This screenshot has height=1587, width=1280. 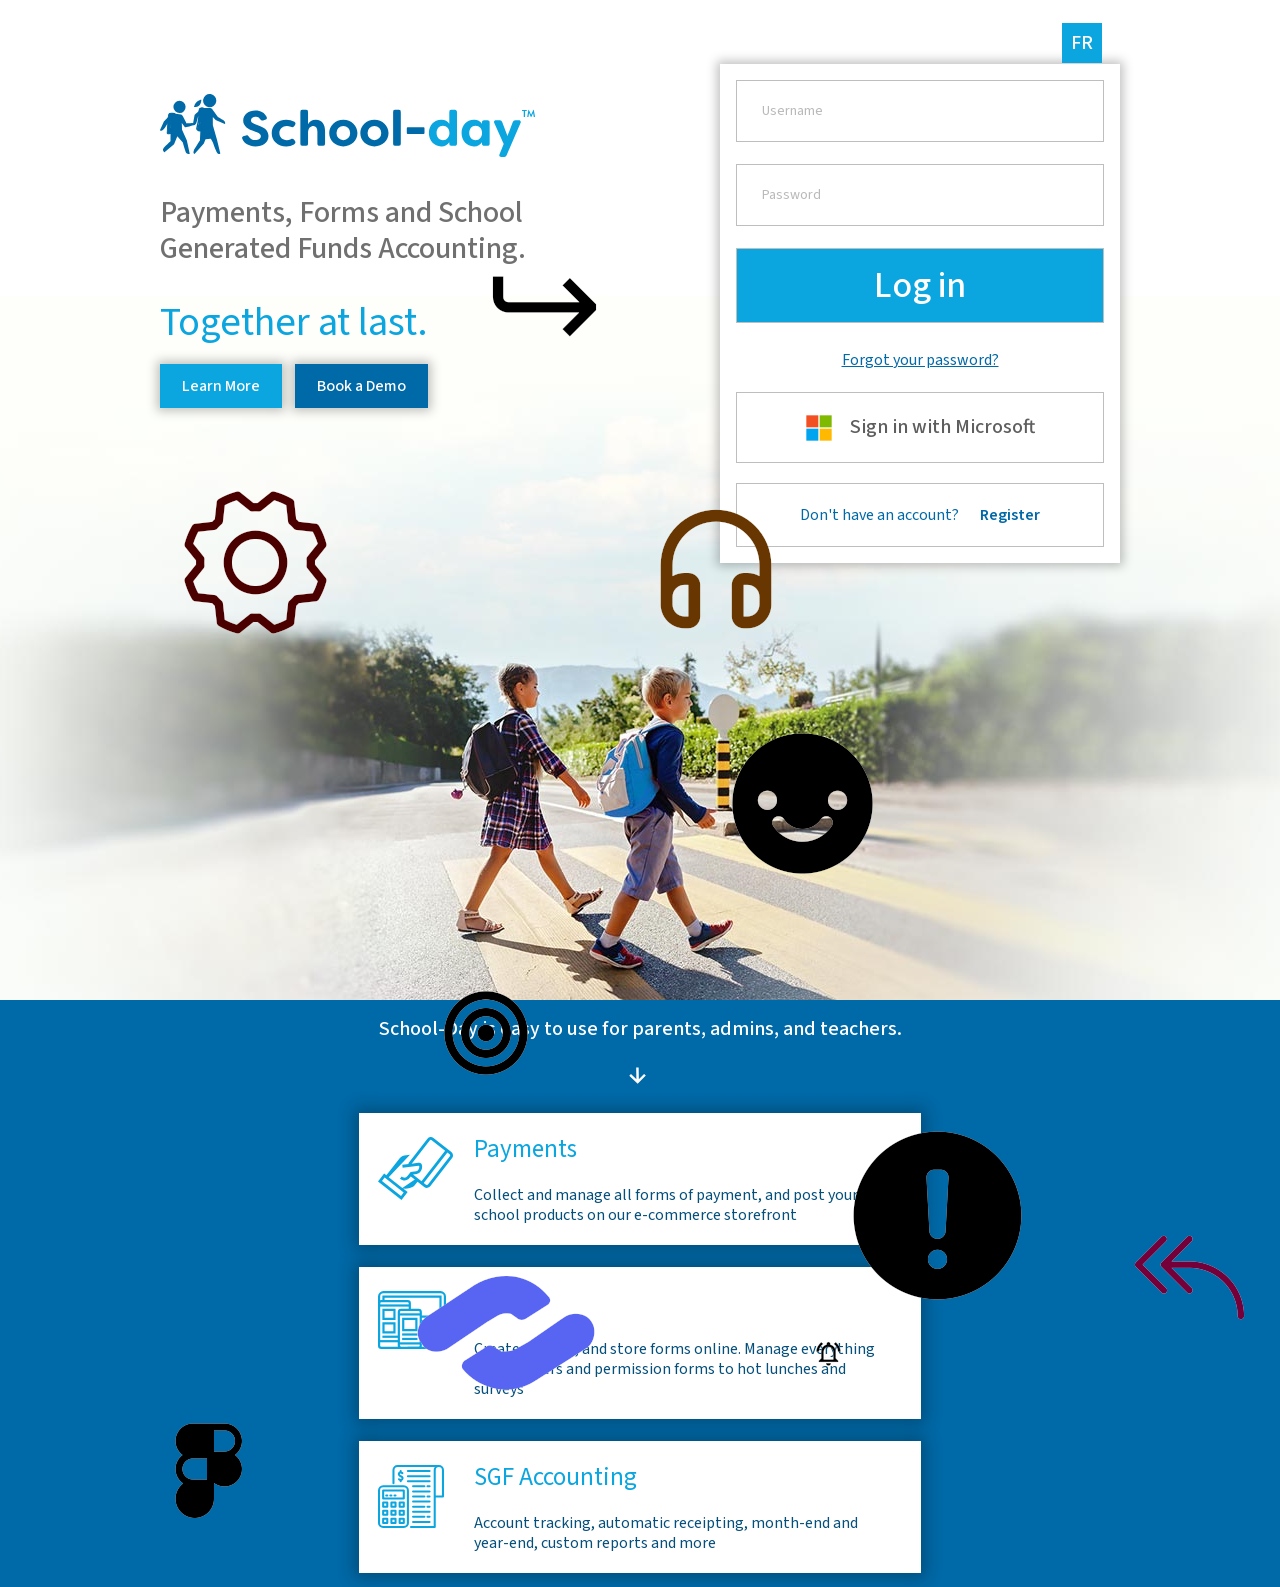 What do you see at coordinates (255, 562) in the screenshot?
I see `access settings` at bounding box center [255, 562].